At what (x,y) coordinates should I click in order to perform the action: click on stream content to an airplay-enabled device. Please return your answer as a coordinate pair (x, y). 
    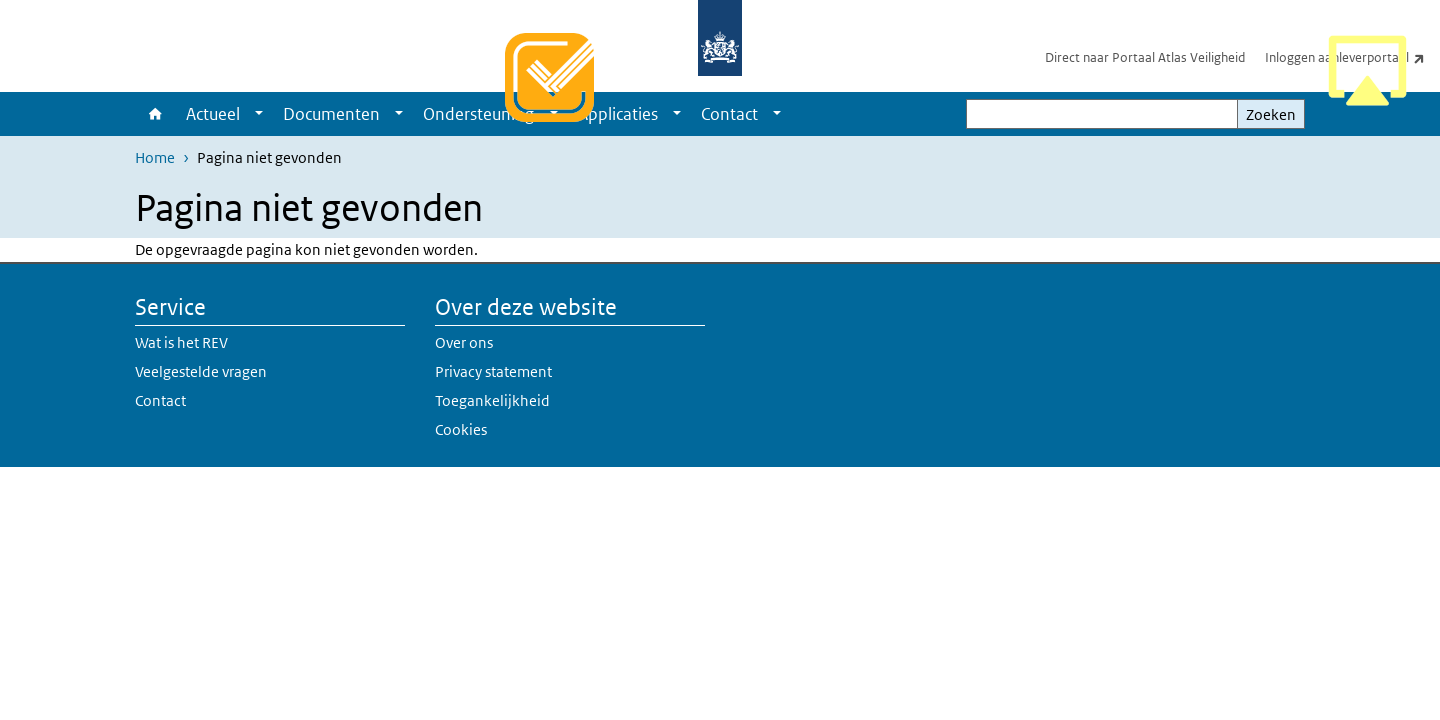
    Looking at the image, I should click on (1367, 70).